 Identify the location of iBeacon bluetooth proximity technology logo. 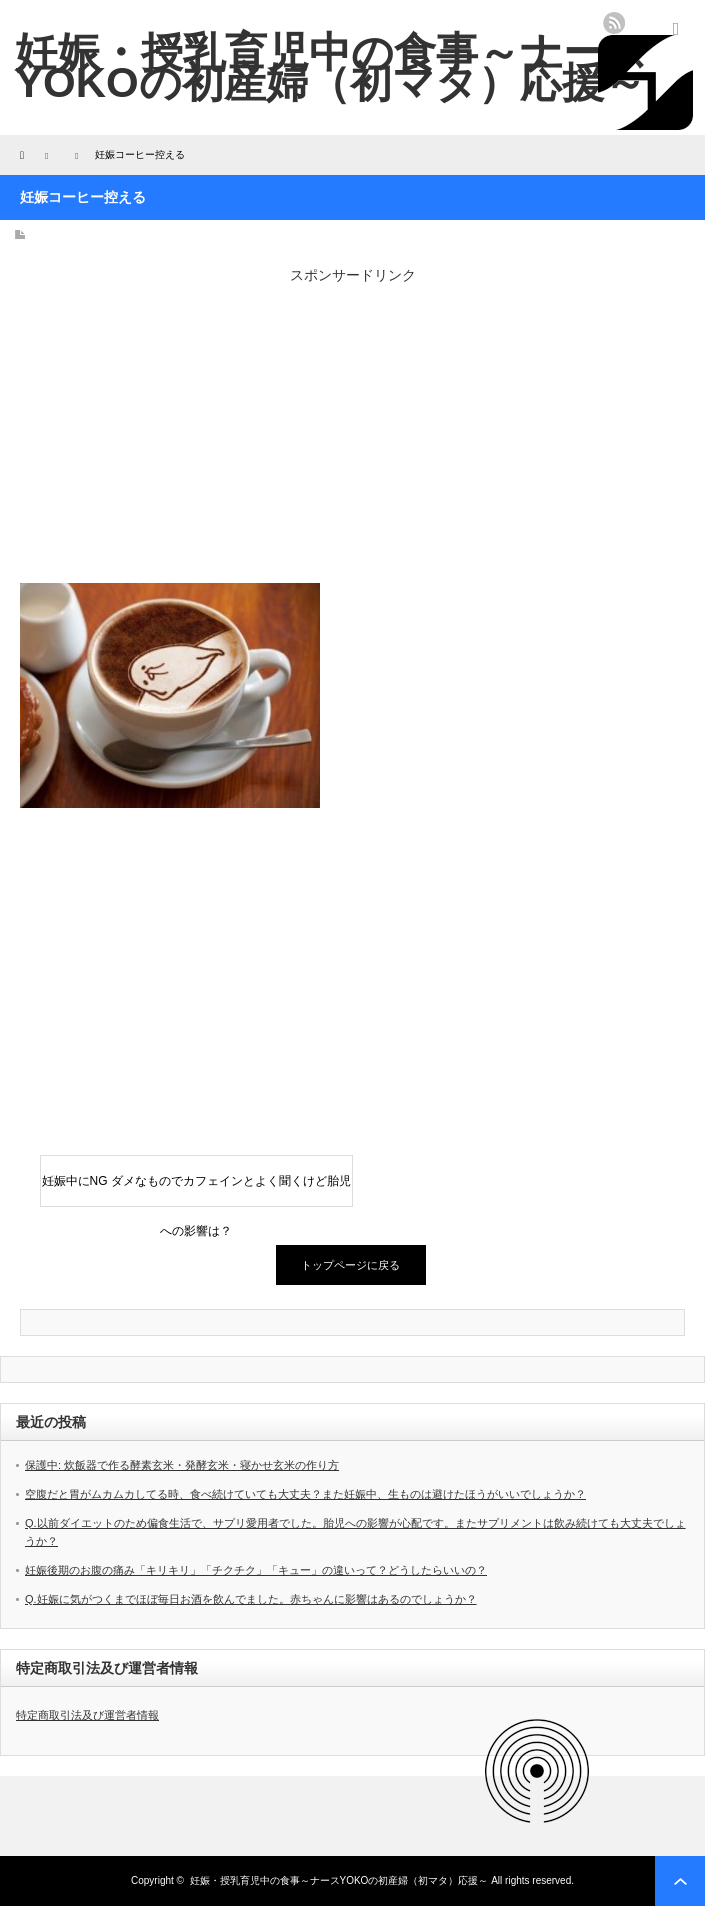
(537, 1771).